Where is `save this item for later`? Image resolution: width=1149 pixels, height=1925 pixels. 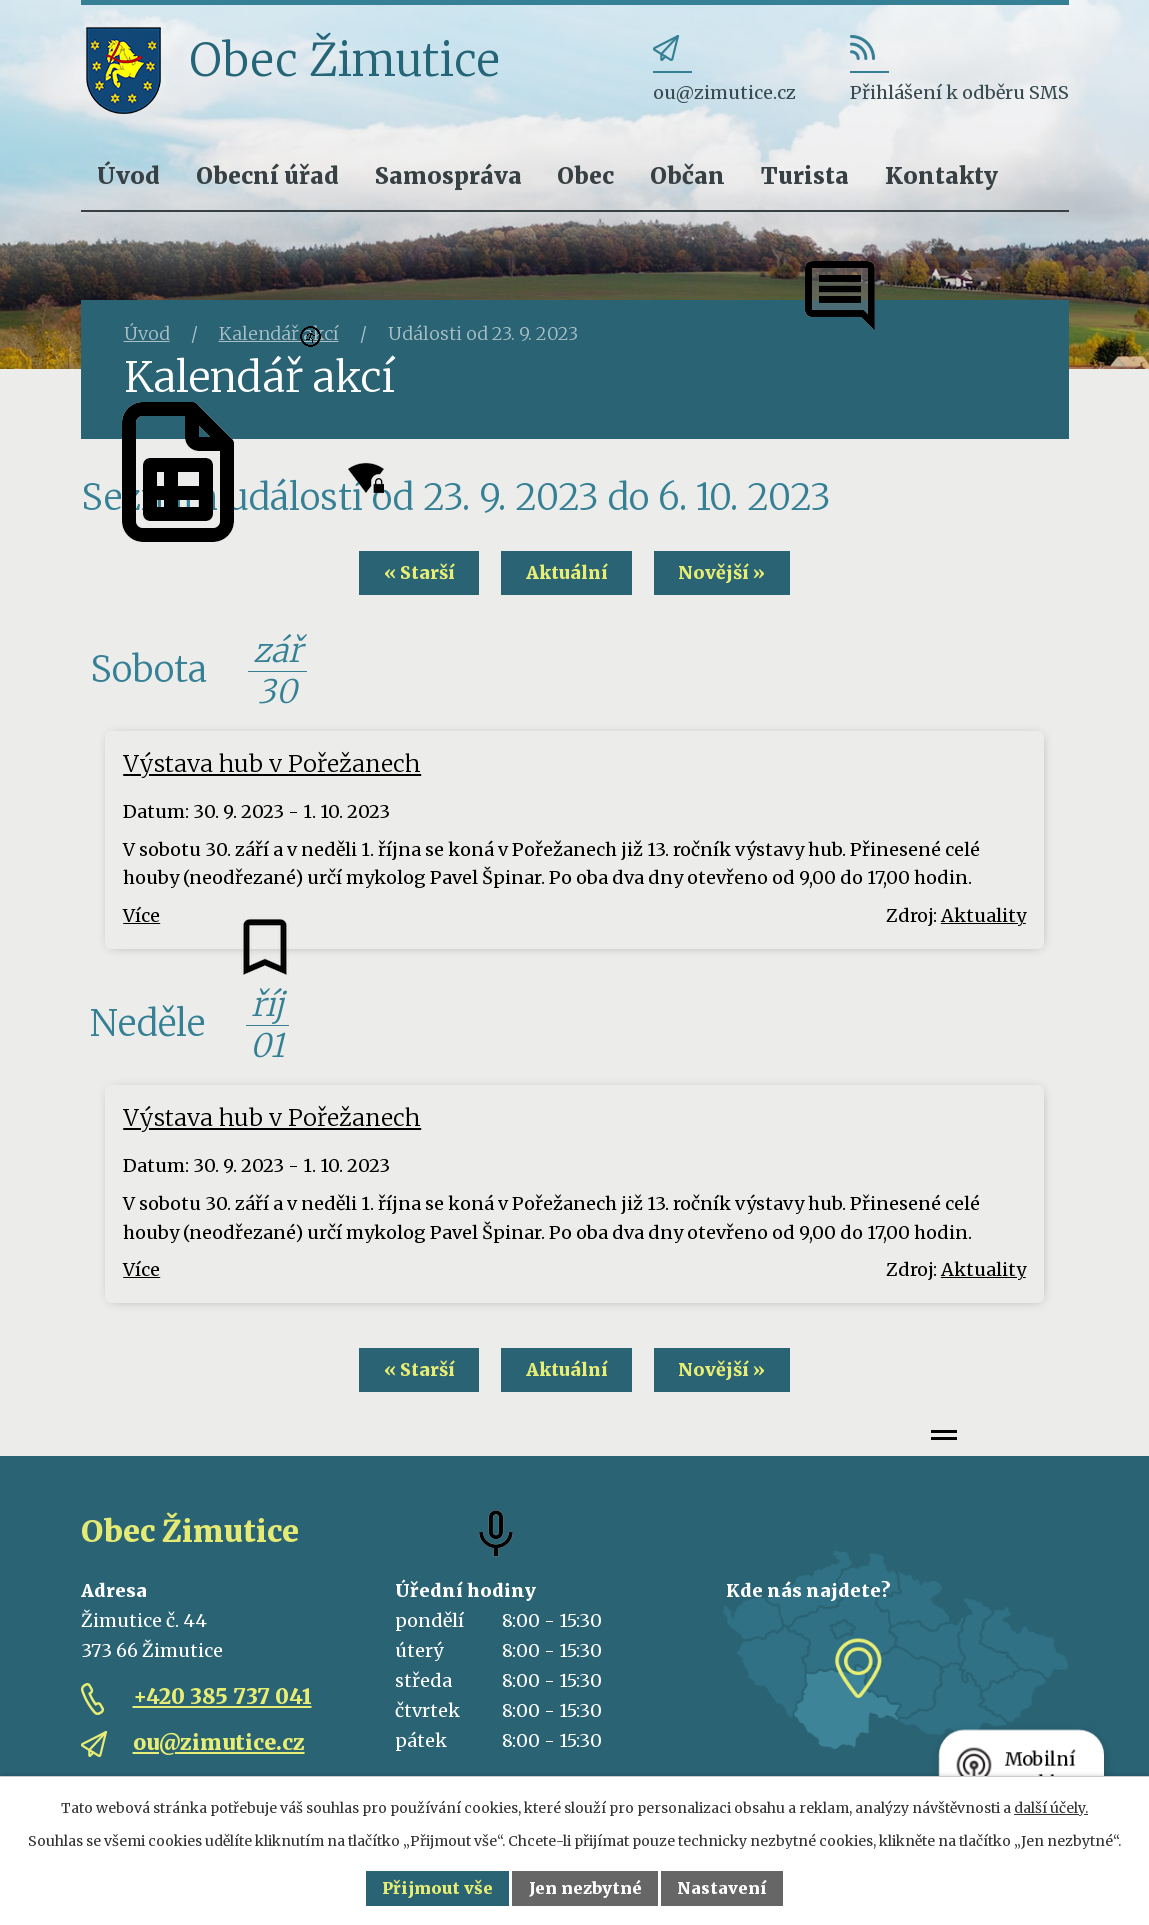 save this item for later is located at coordinates (265, 947).